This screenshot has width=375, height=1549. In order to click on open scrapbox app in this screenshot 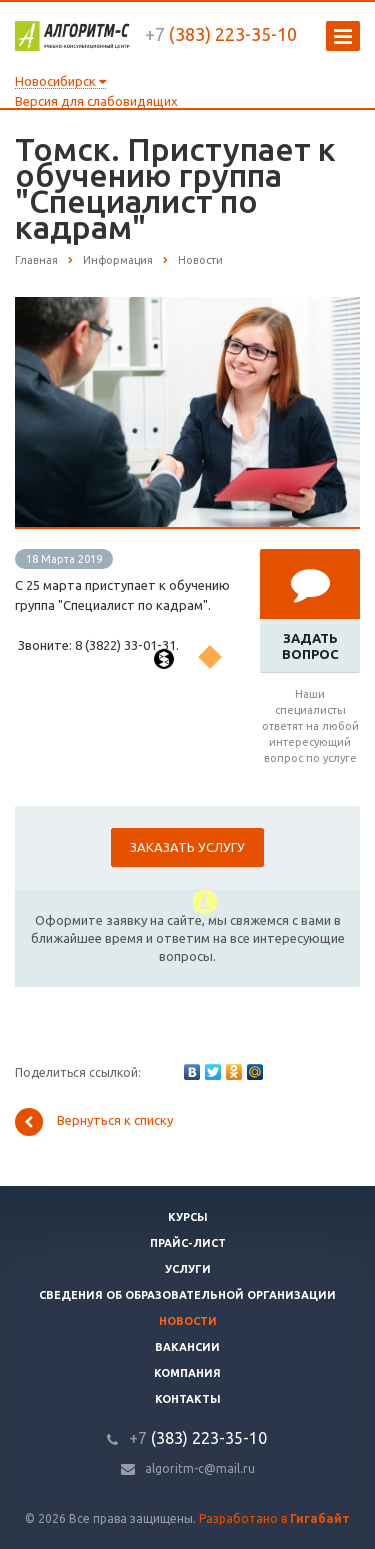, I will do `click(164, 659)`.